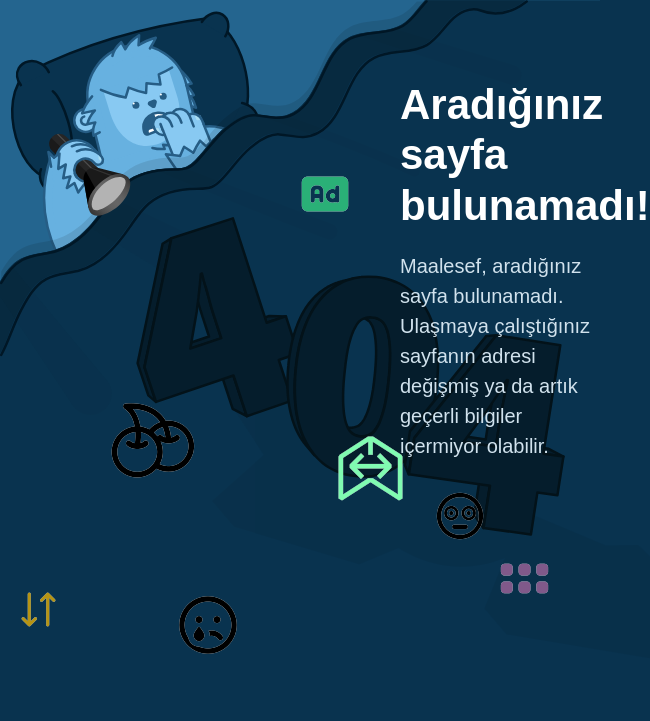 Image resolution: width=650 pixels, height=721 pixels. I want to click on indicates sponsored or advertisement content, so click(325, 194).